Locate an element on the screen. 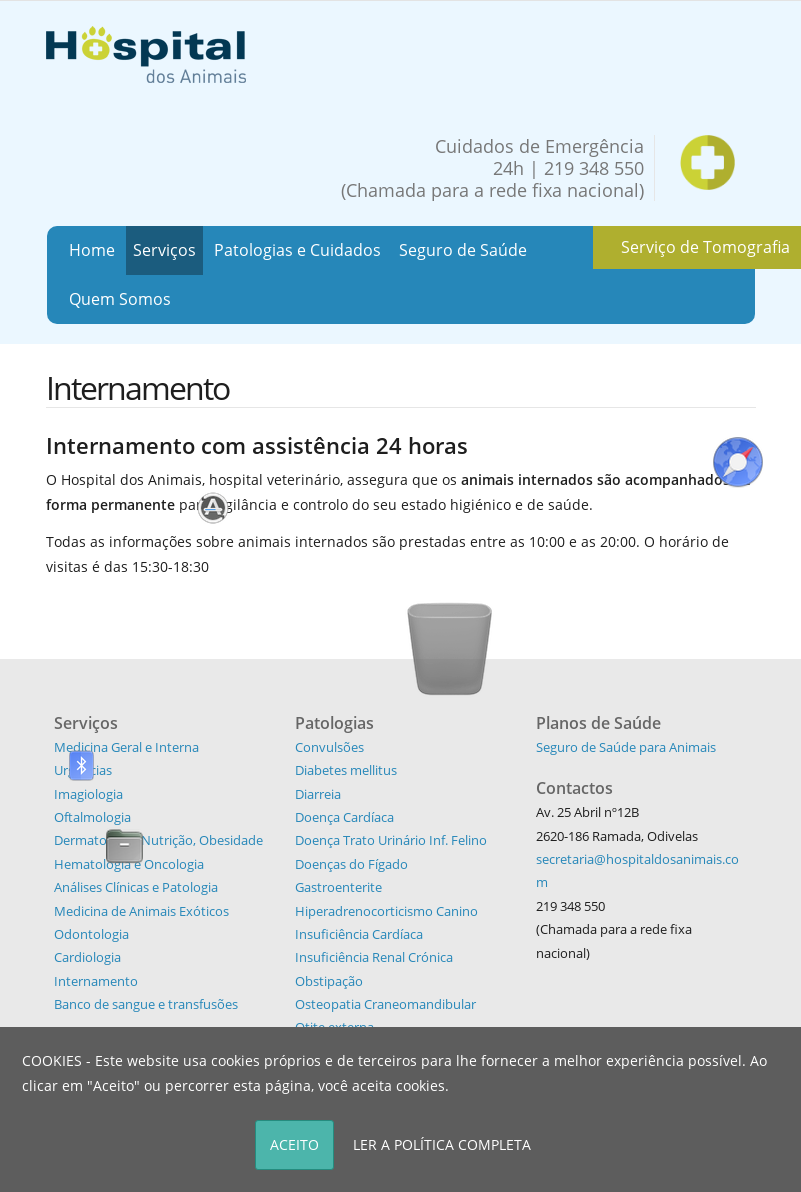  open web browser is located at coordinates (738, 462).